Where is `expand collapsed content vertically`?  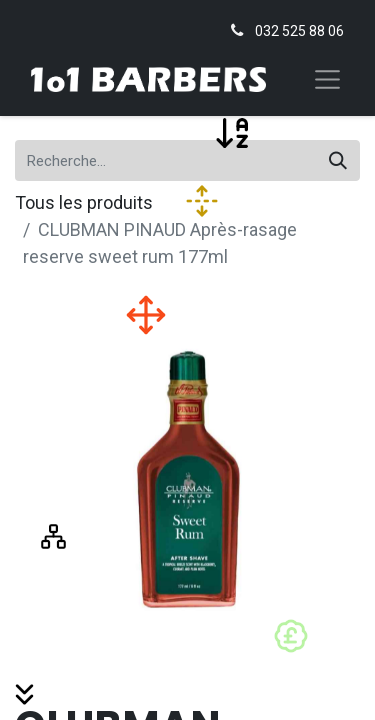 expand collapsed content vertically is located at coordinates (202, 201).